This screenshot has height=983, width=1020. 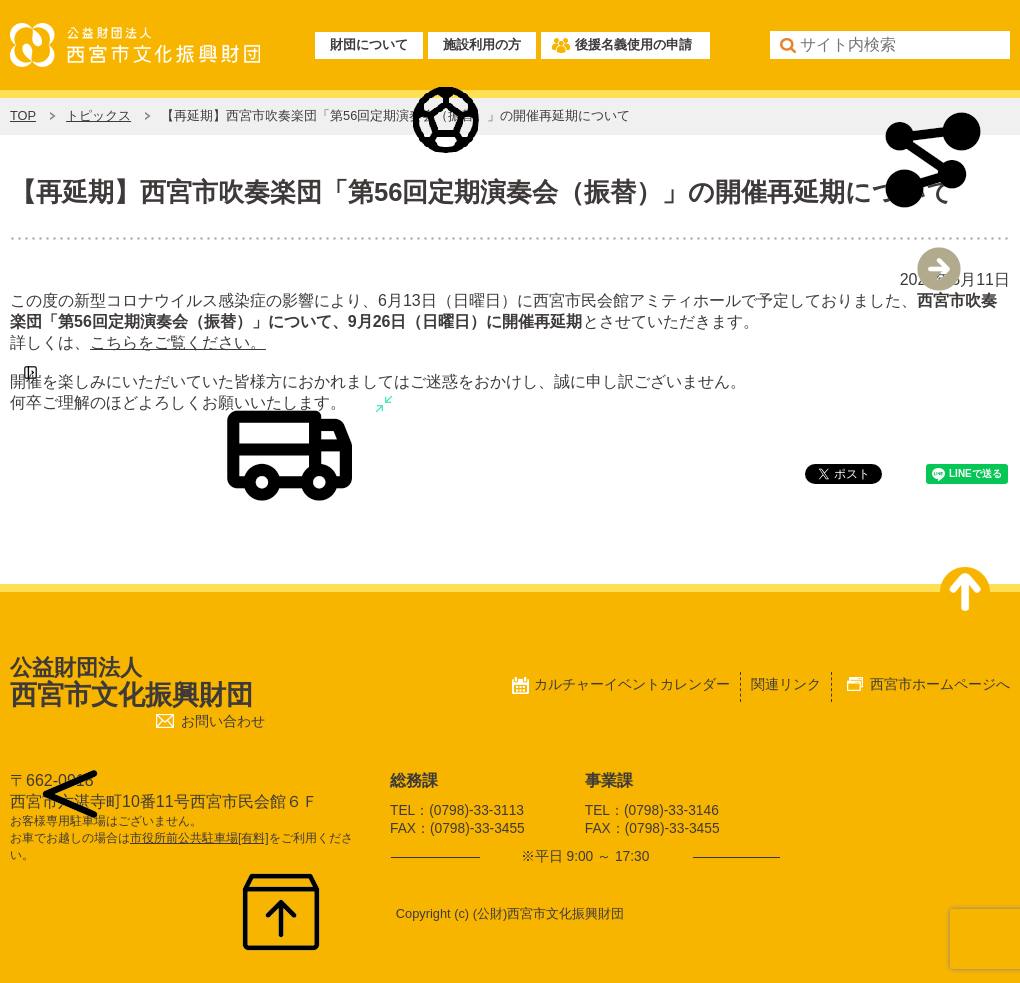 I want to click on minimize or collapse the current window, so click(x=384, y=404).